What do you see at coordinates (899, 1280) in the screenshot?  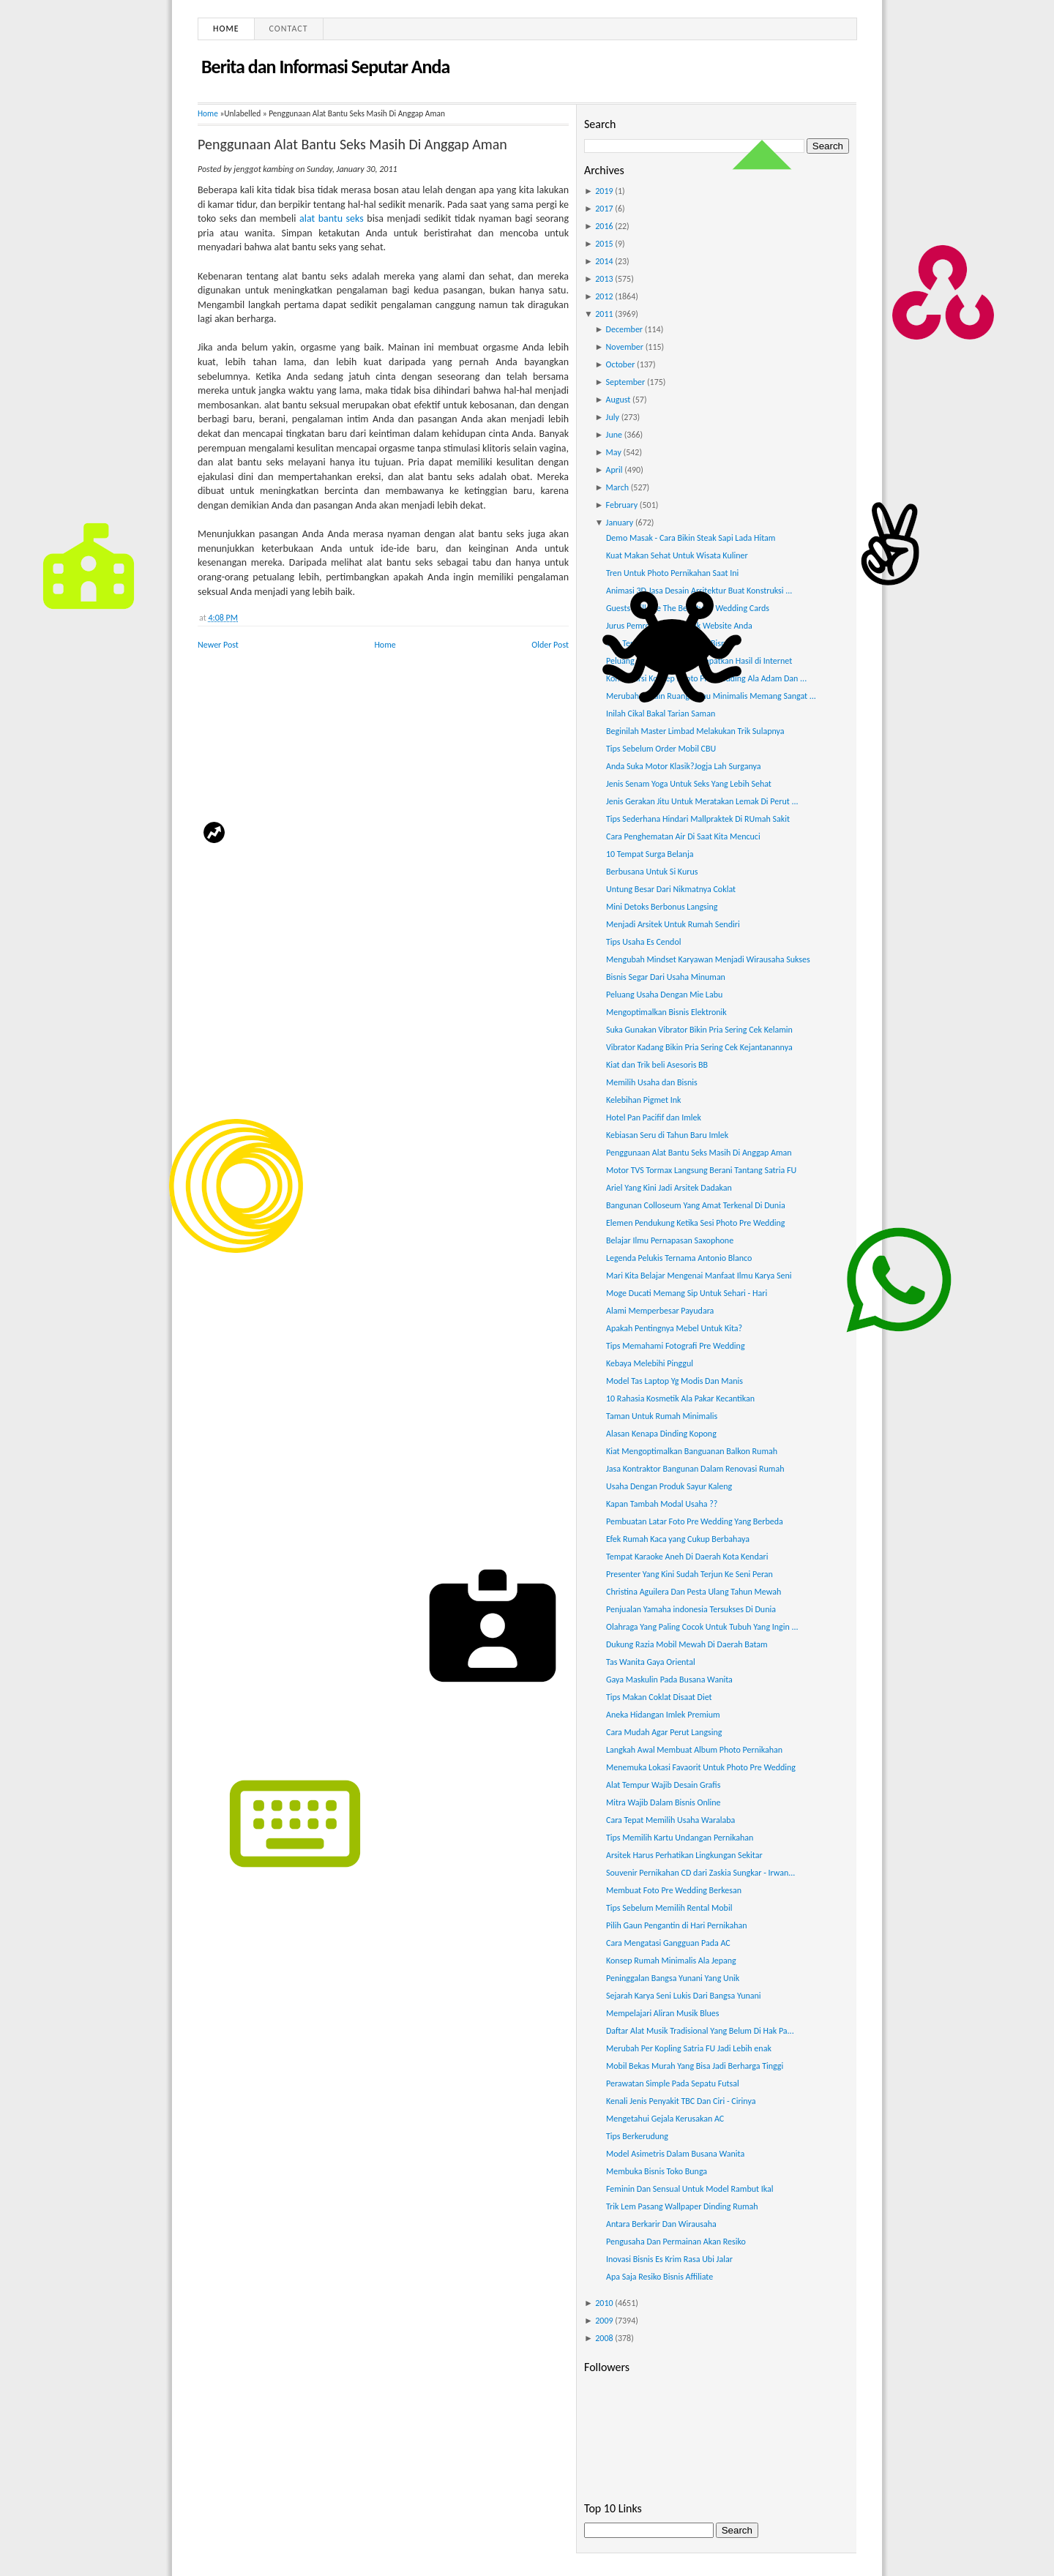 I see `open WhatsApp messaging app` at bounding box center [899, 1280].